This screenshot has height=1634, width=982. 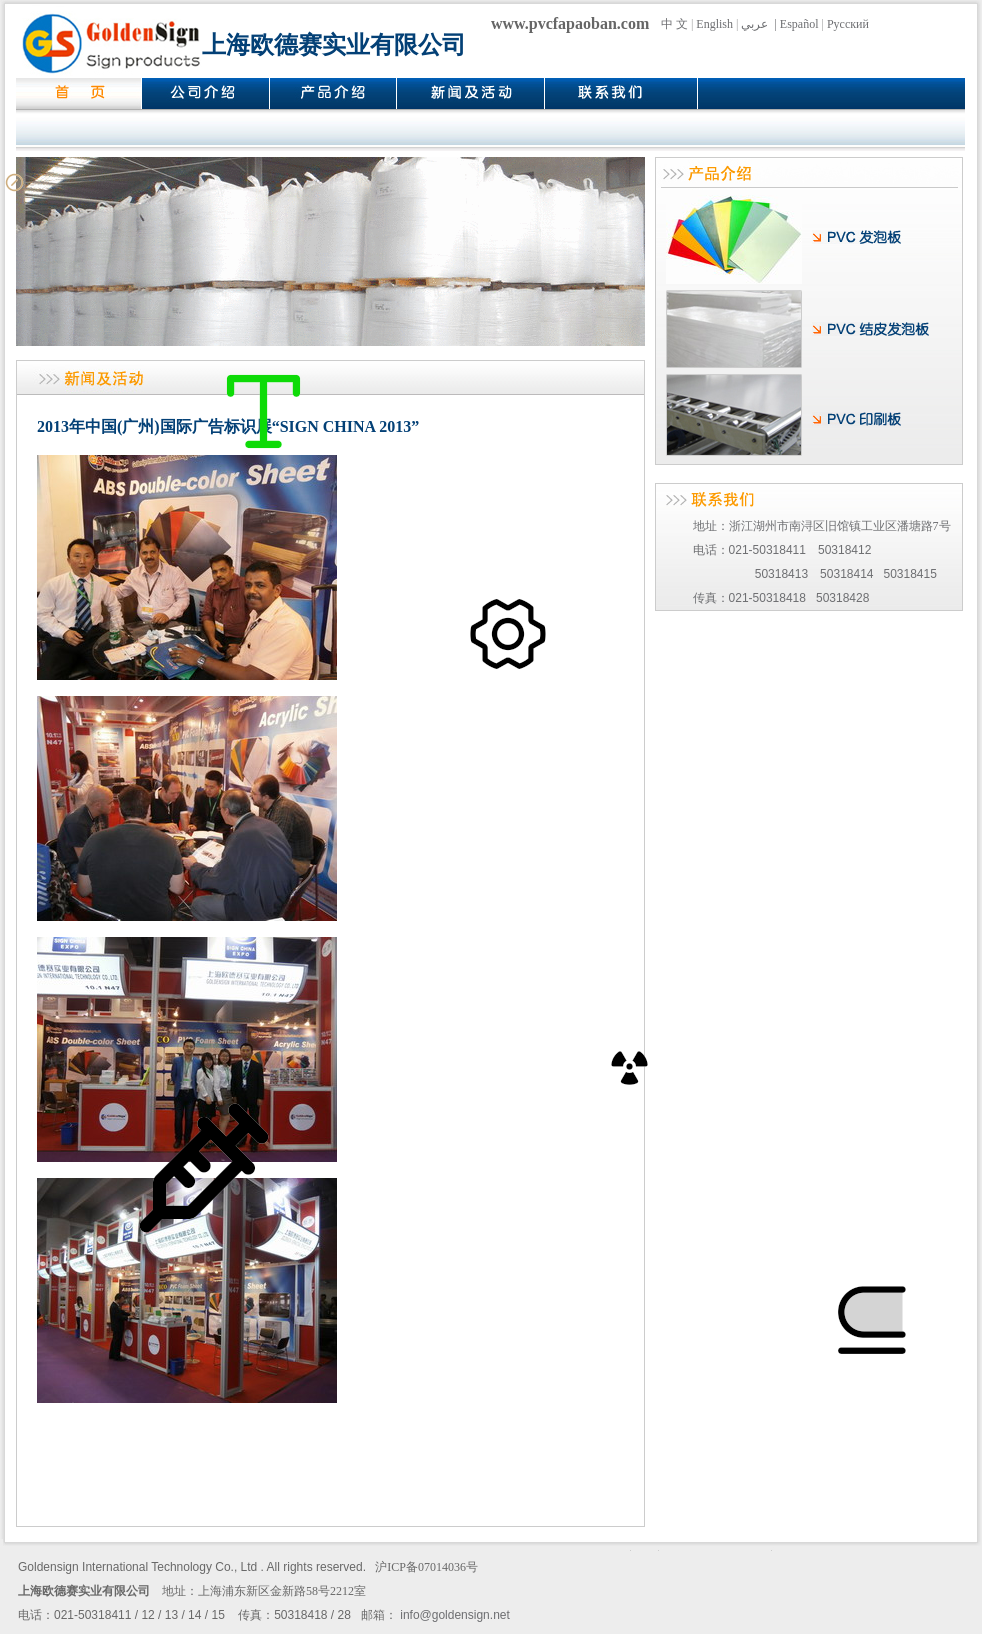 What do you see at coordinates (263, 411) in the screenshot?
I see `format text or access text styling options` at bounding box center [263, 411].